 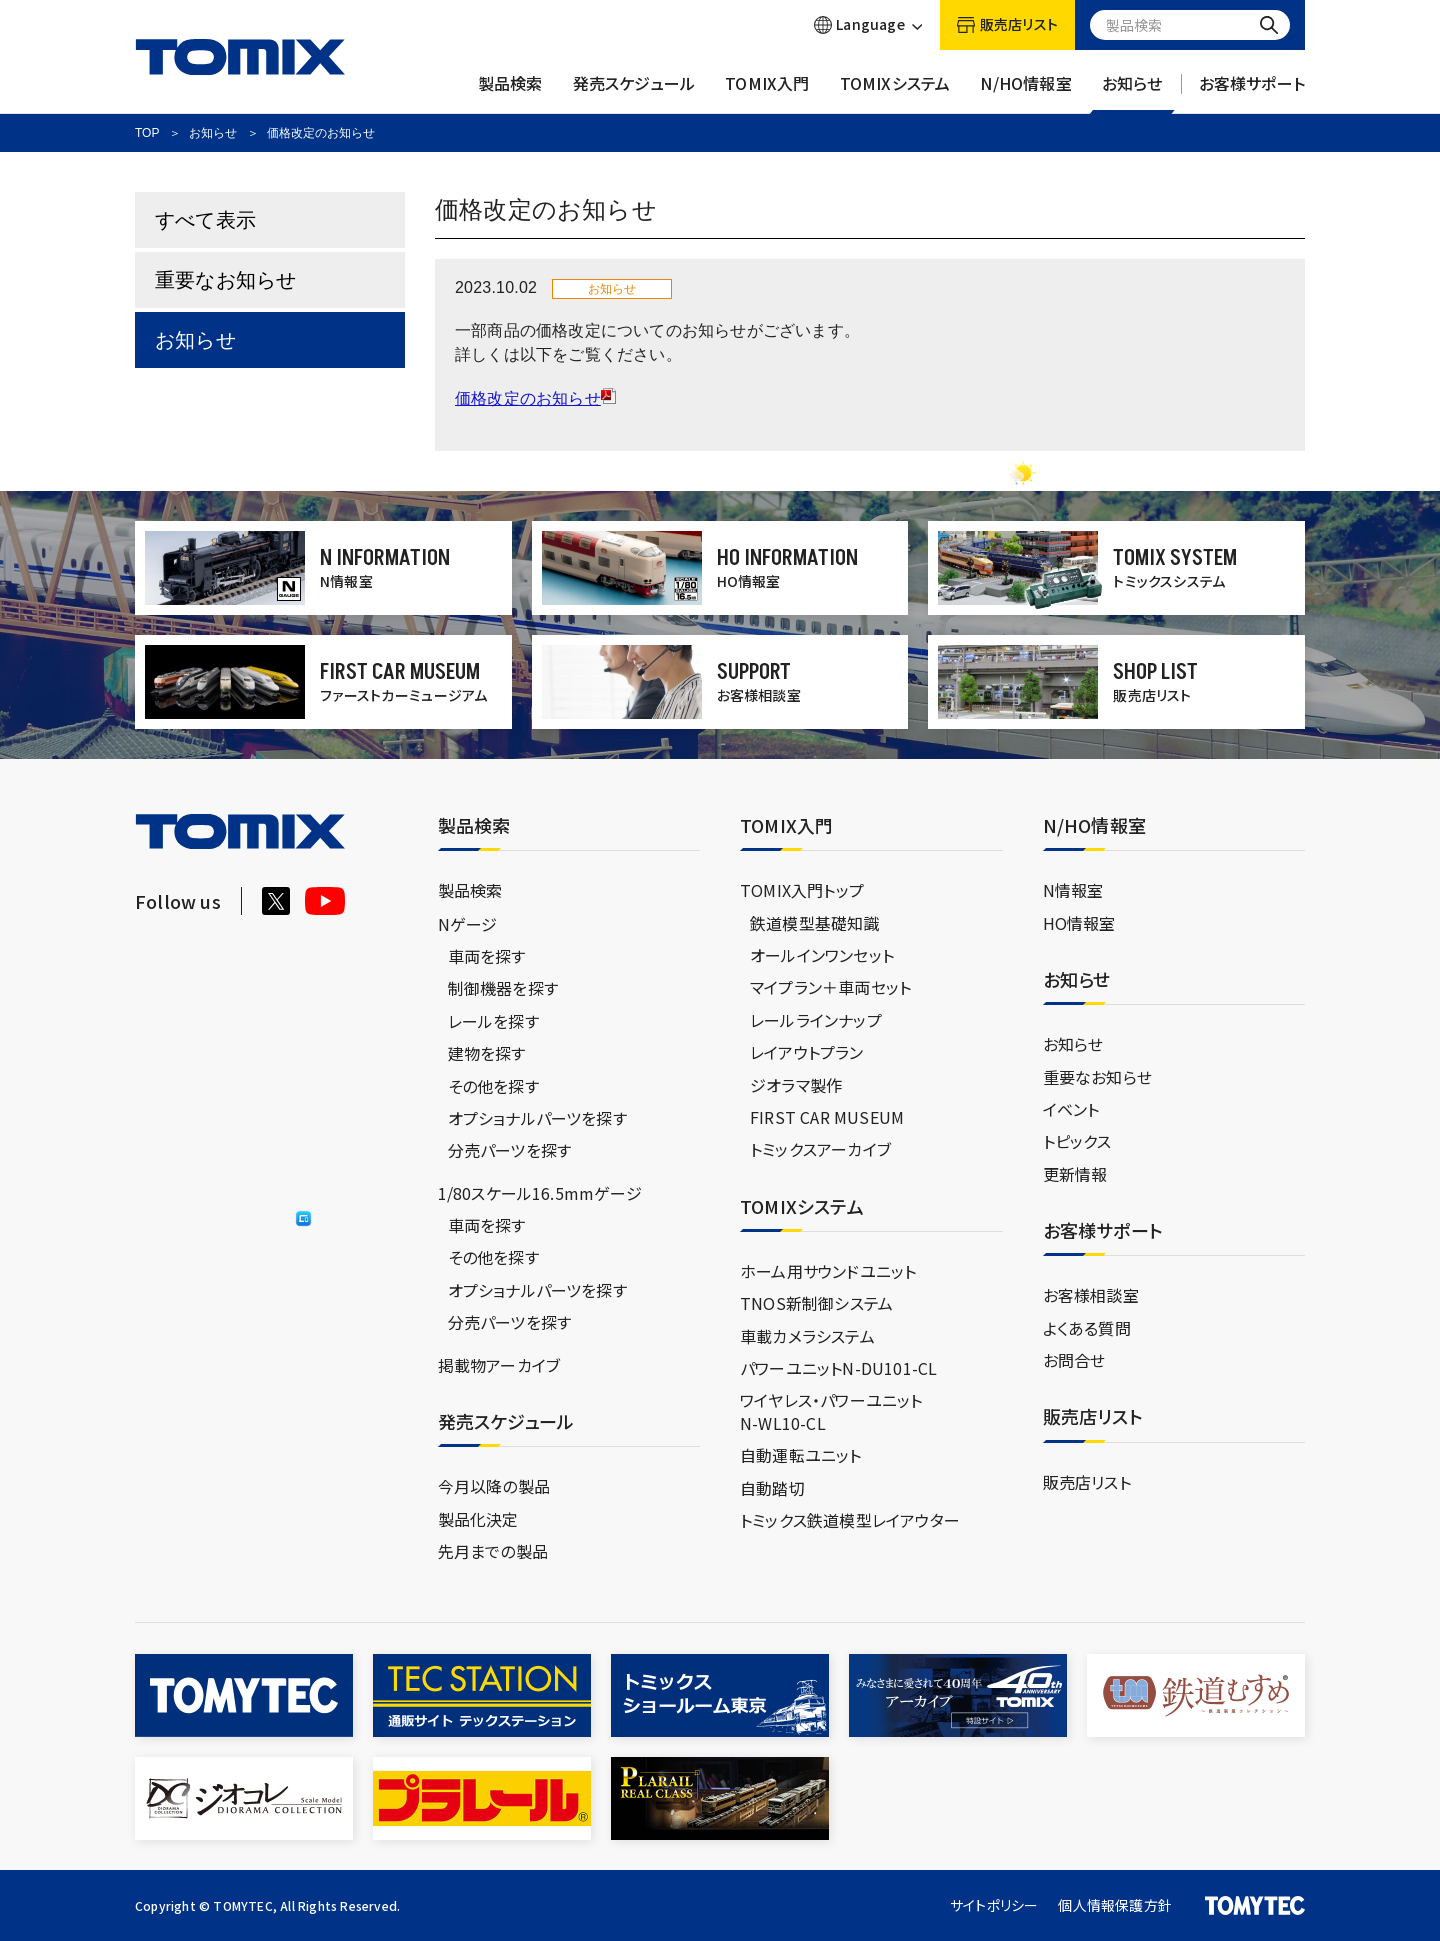 I want to click on connect and sync devices with zorin connect, so click(x=303, y=1218).